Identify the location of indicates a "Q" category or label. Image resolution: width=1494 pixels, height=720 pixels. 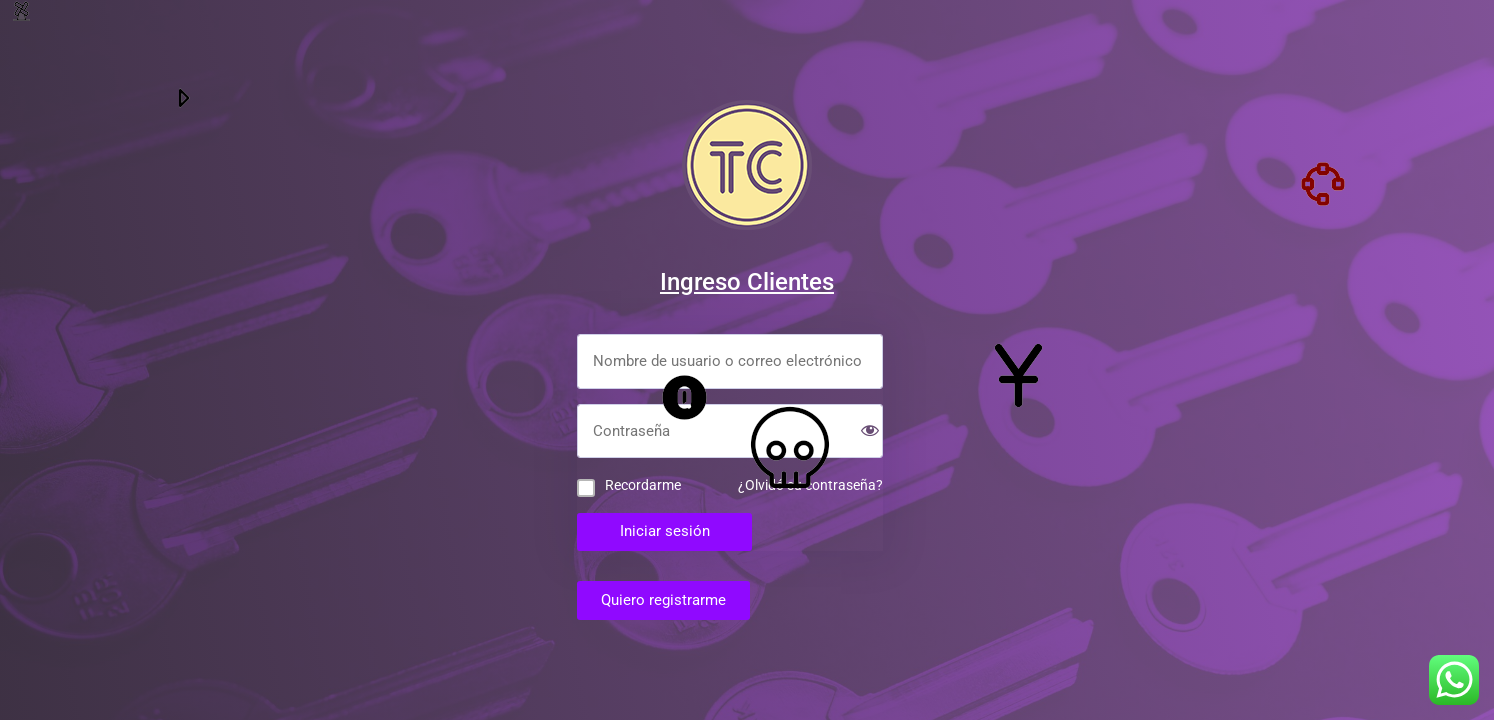
(684, 397).